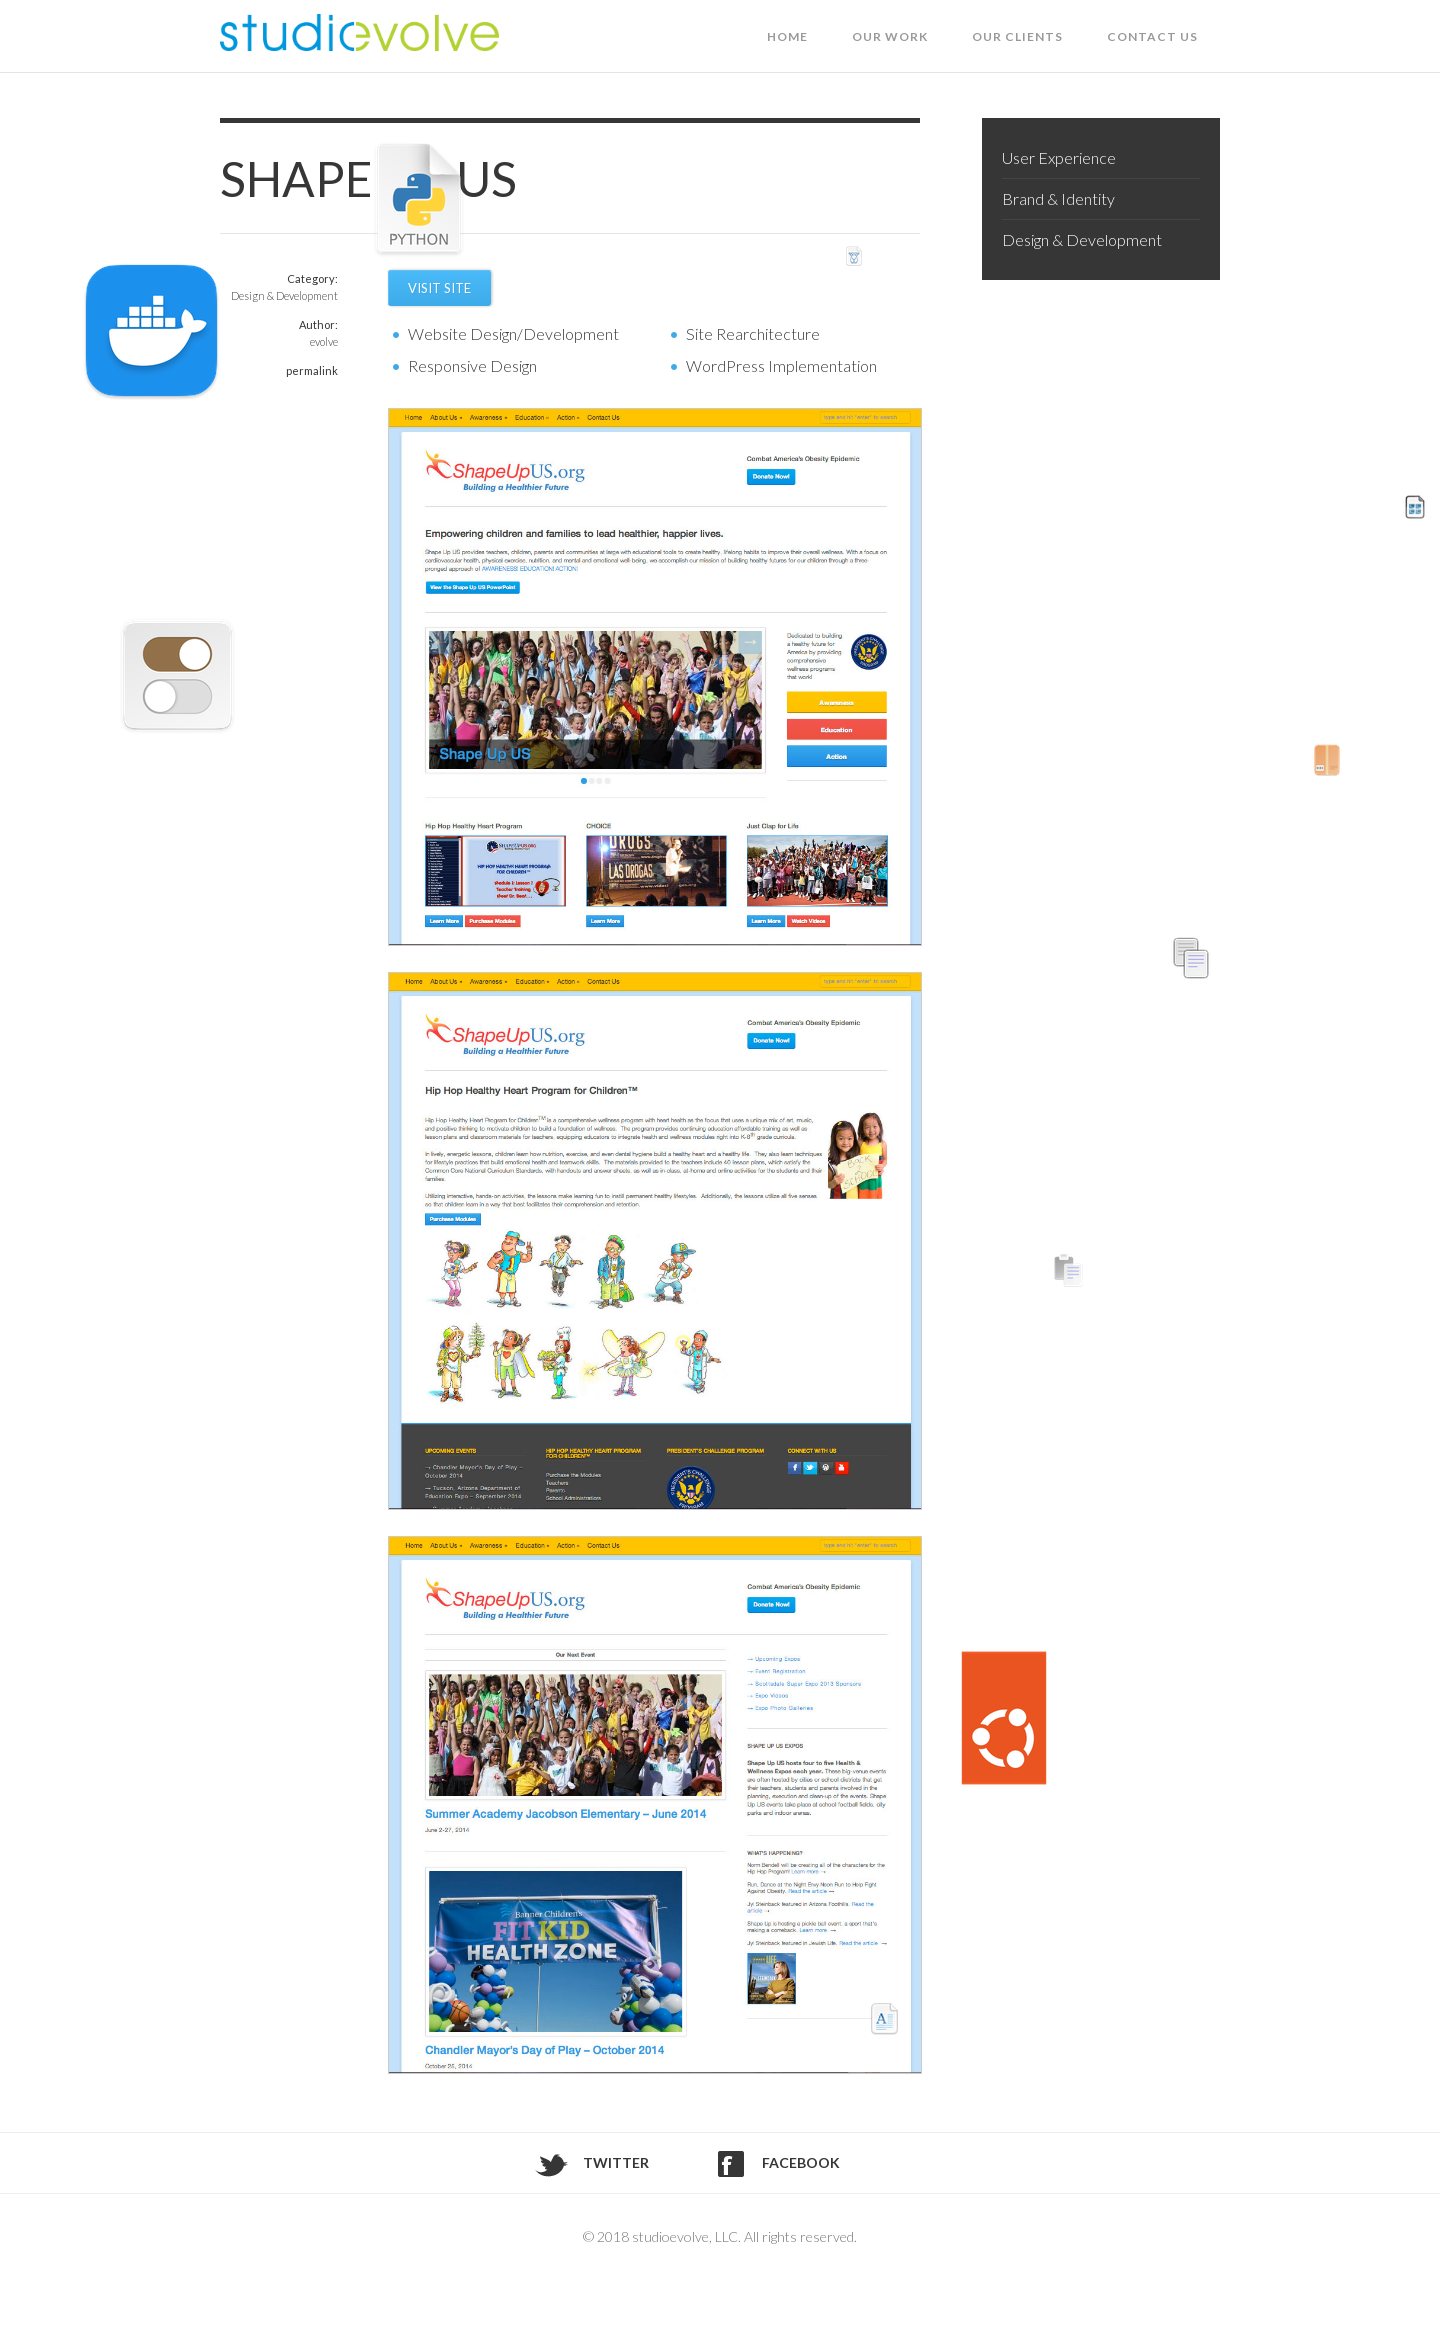 The width and height of the screenshot is (1440, 2348). Describe the element at coordinates (1415, 507) in the screenshot. I see `libreoffice master document file type` at that location.